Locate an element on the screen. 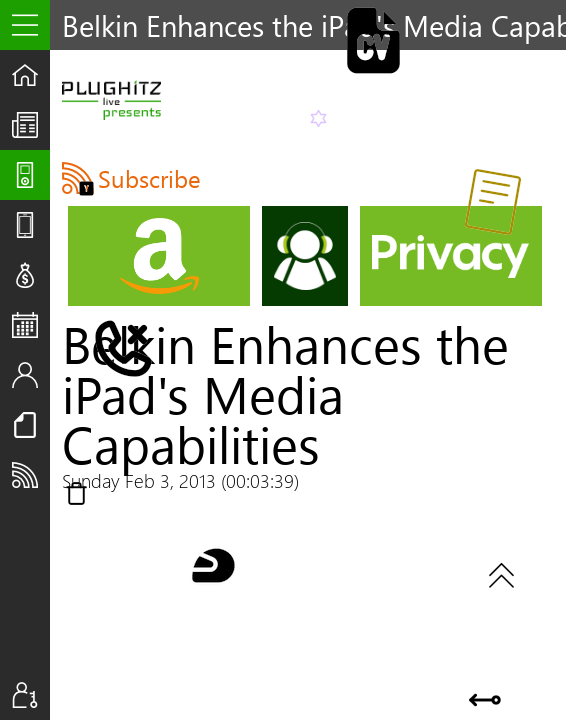  delete selected item is located at coordinates (76, 493).